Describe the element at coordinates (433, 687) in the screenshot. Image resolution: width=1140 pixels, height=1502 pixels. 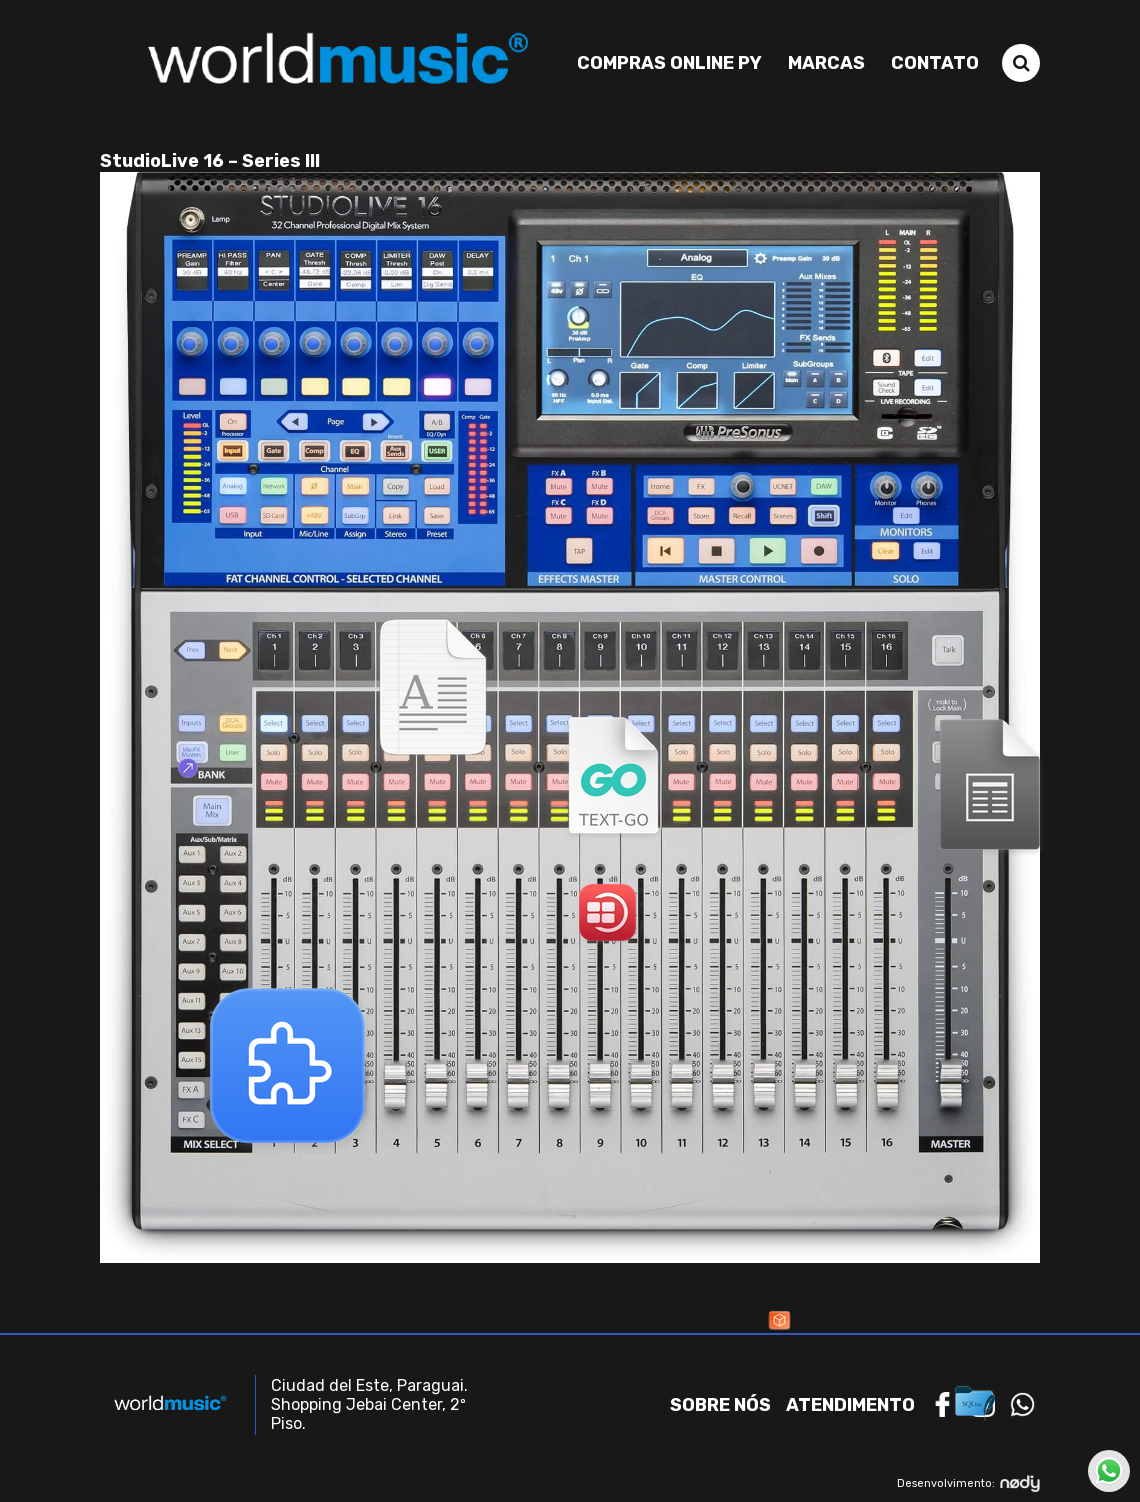
I see `a rich text or formatted document file` at that location.